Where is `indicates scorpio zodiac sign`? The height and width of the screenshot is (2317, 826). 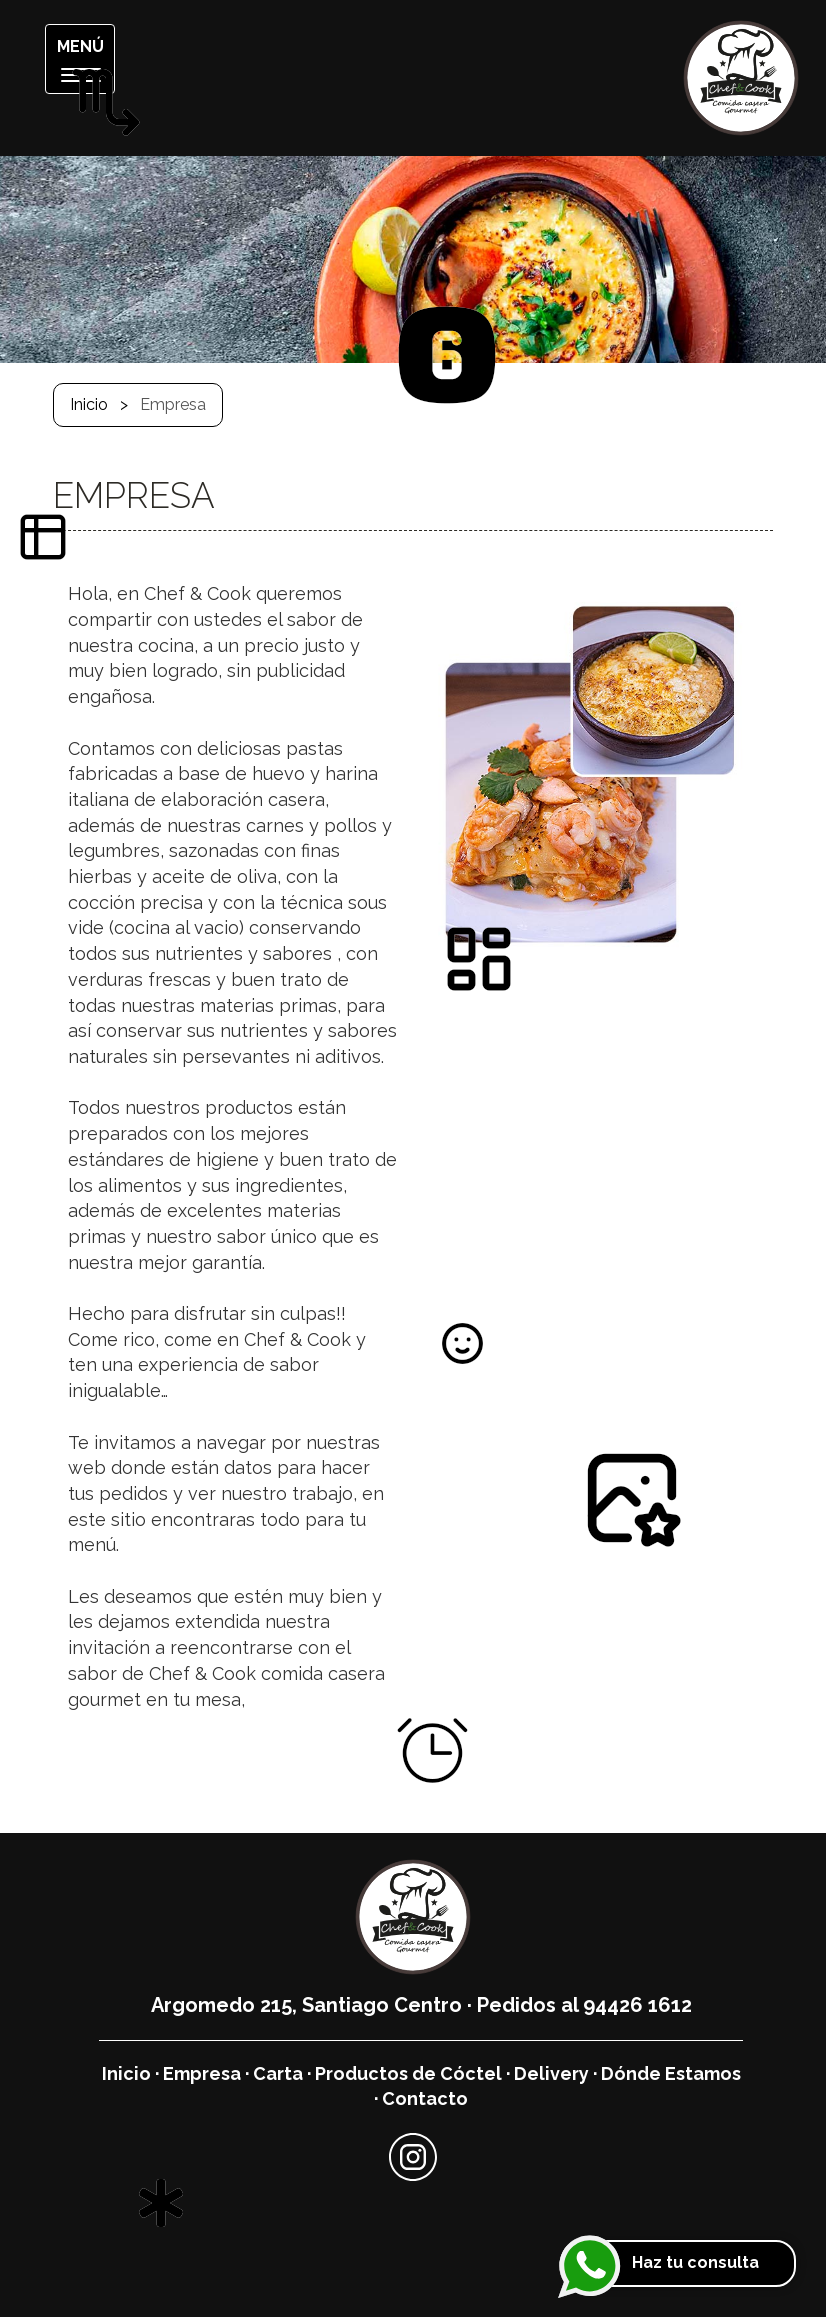 indicates scorpio zodiac sign is located at coordinates (106, 99).